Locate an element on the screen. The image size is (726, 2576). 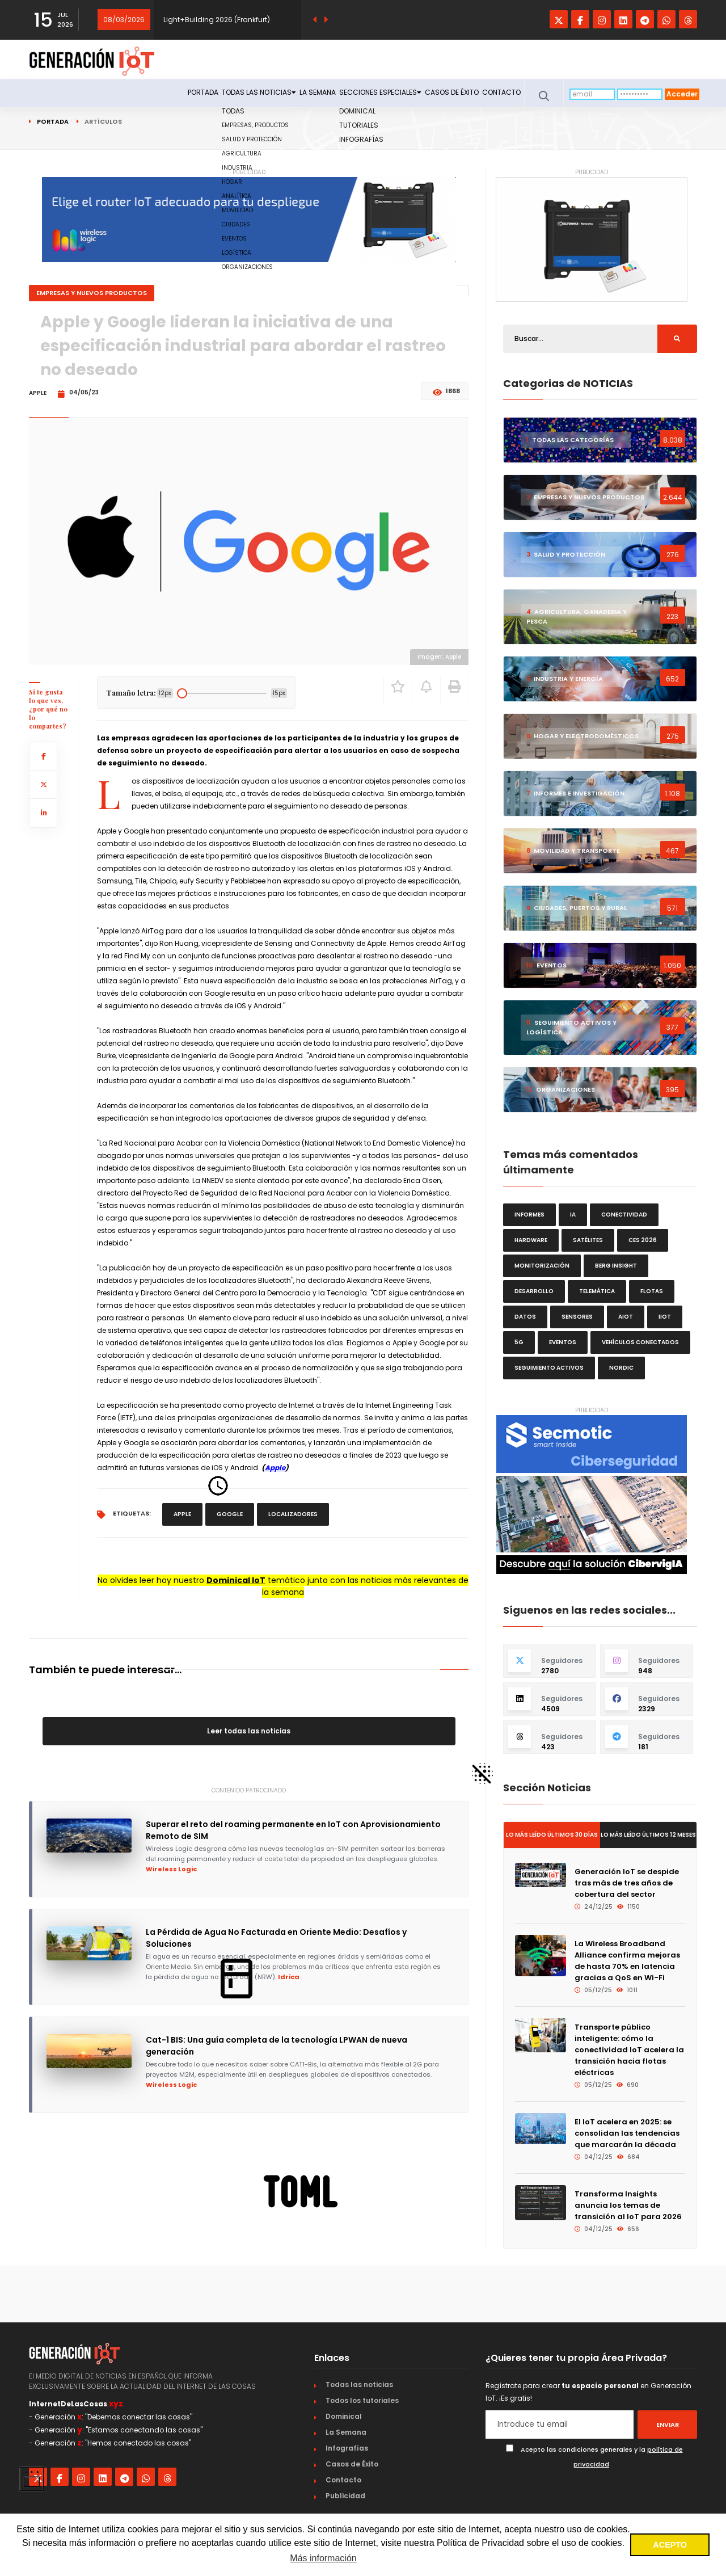
access kitchen appliances or settings is located at coordinates (237, 1979).